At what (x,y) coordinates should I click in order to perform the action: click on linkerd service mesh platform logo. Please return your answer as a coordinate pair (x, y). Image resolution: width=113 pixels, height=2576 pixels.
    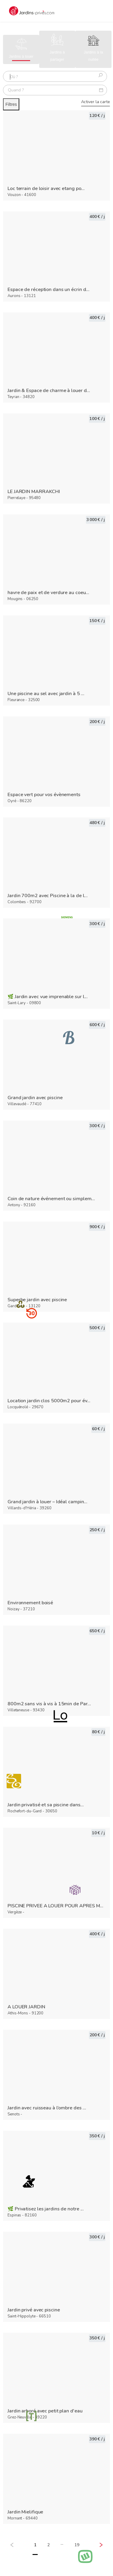
    Looking at the image, I should click on (75, 1890).